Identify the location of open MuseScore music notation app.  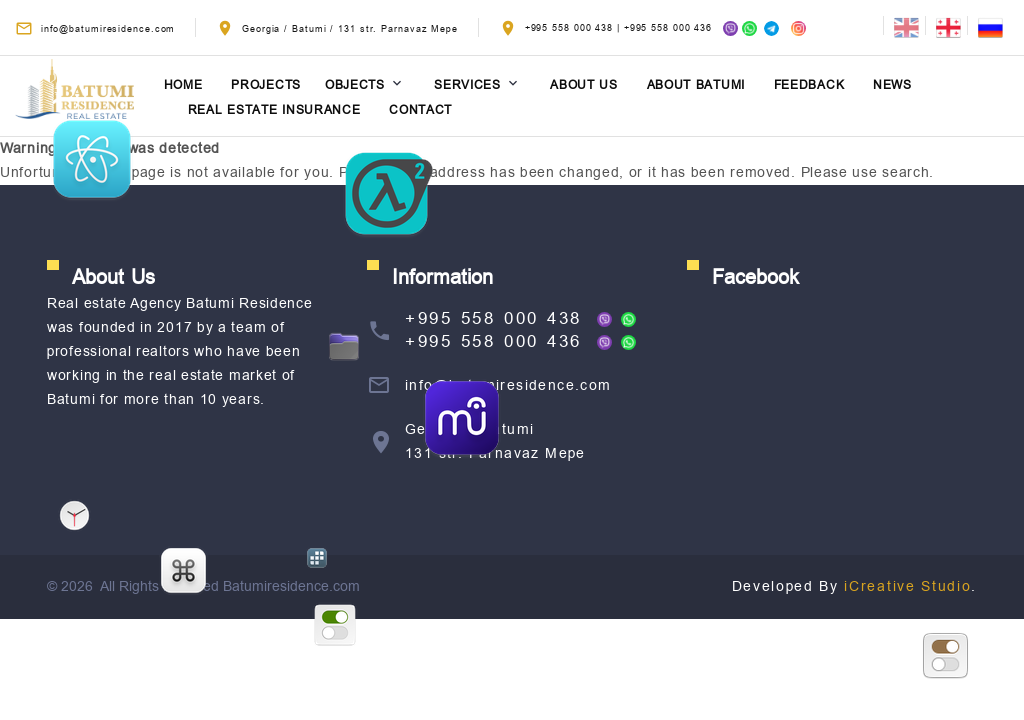
(462, 418).